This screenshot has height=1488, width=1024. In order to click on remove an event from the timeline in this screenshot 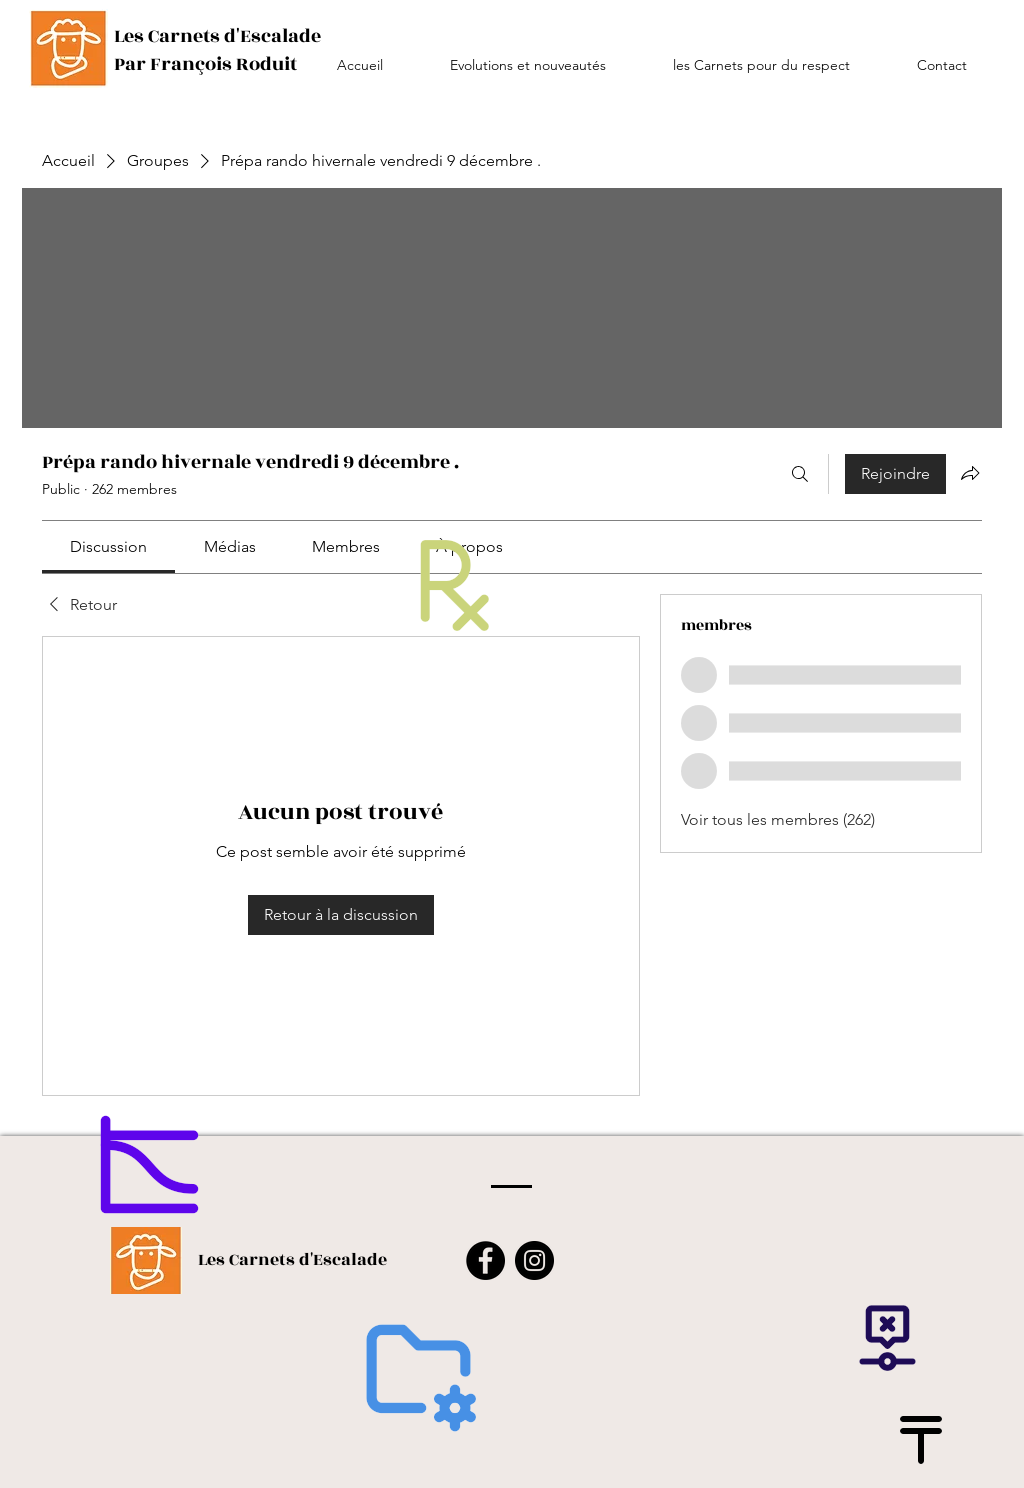, I will do `click(887, 1336)`.